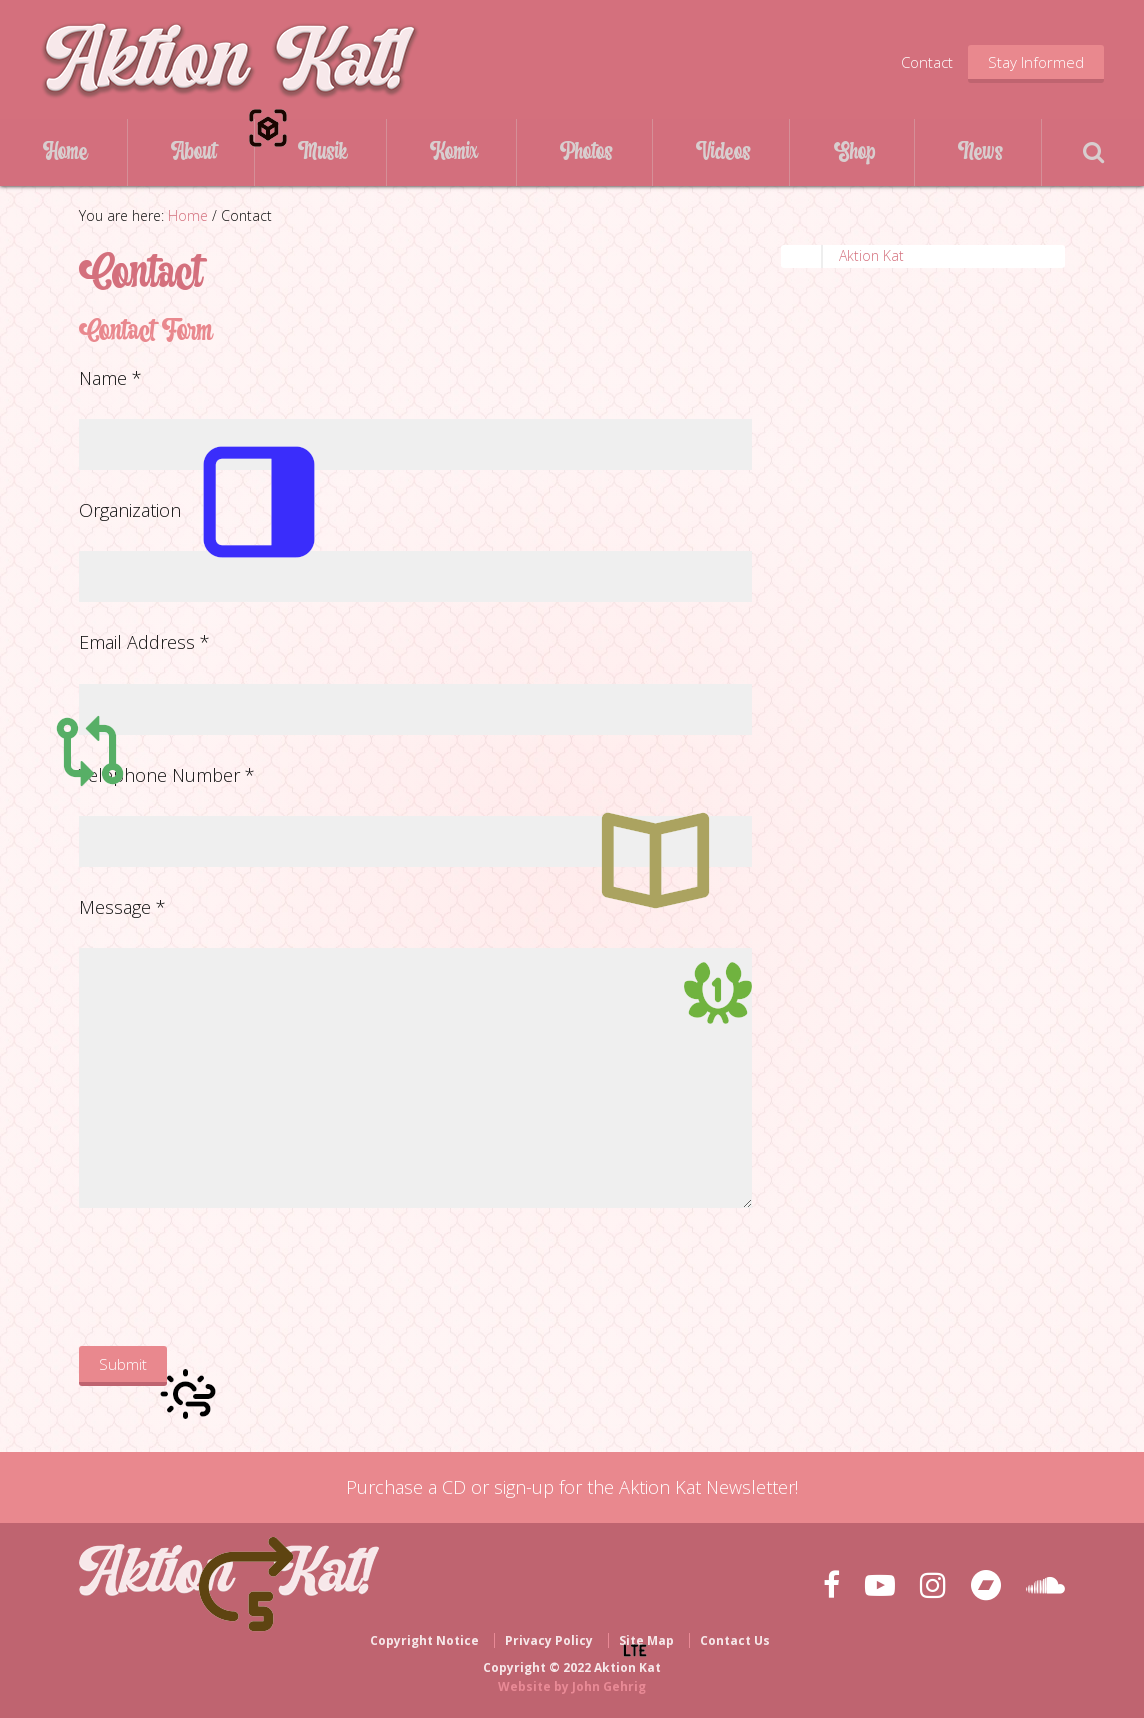 Image resolution: width=1144 pixels, height=1718 pixels. What do you see at coordinates (90, 751) in the screenshot?
I see `compare branches or commits in a repository` at bounding box center [90, 751].